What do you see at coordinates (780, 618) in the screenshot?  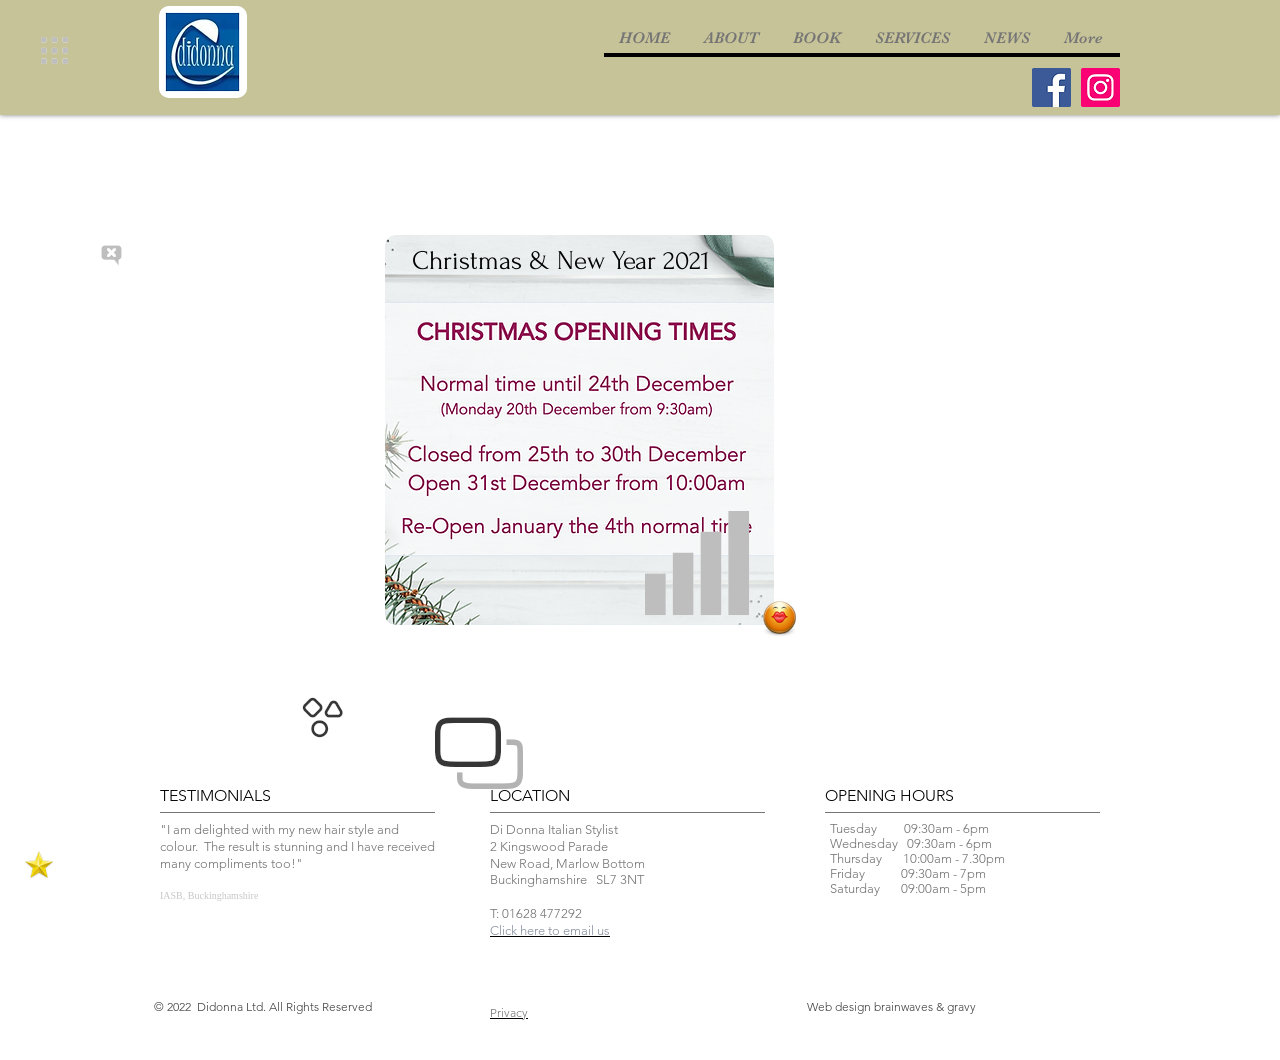 I see `send a kiss emoji in chat` at bounding box center [780, 618].